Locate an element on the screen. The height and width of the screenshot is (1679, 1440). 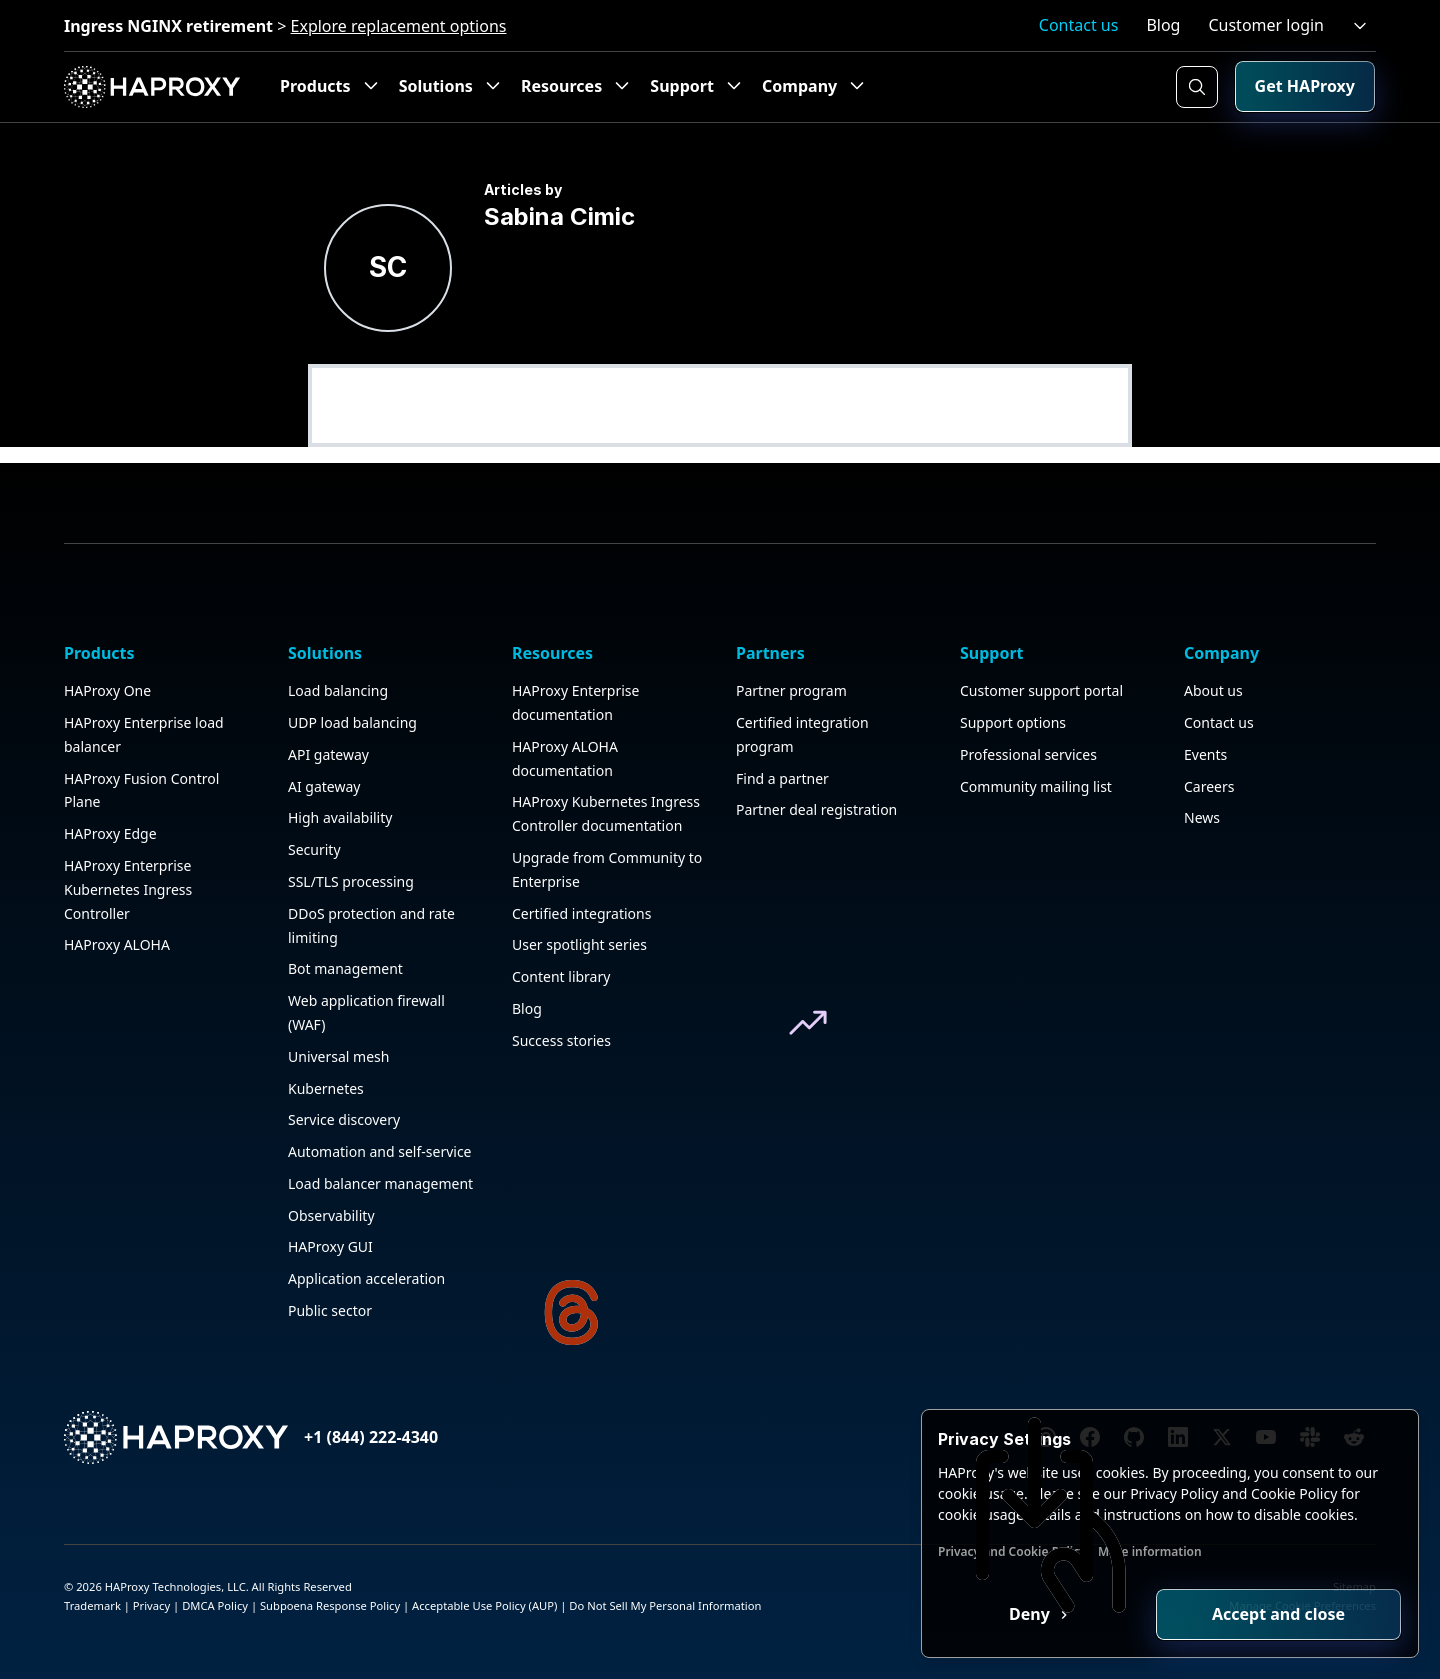
open the Threads app is located at coordinates (572, 1312).